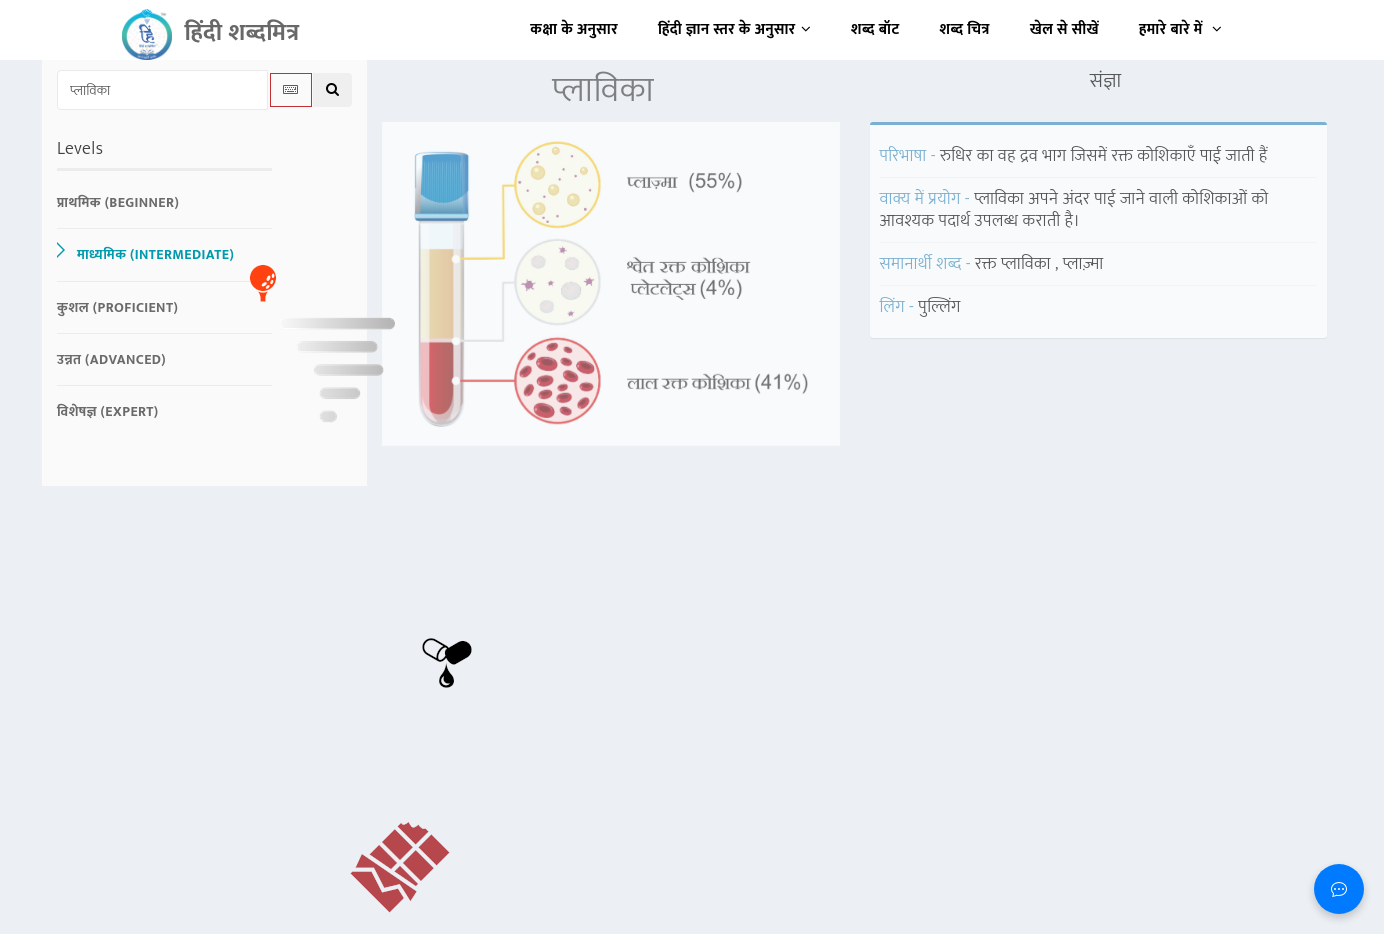 The height and width of the screenshot is (934, 1384). Describe the element at coordinates (400, 863) in the screenshot. I see `chocolate bar item or consumable in a game` at that location.